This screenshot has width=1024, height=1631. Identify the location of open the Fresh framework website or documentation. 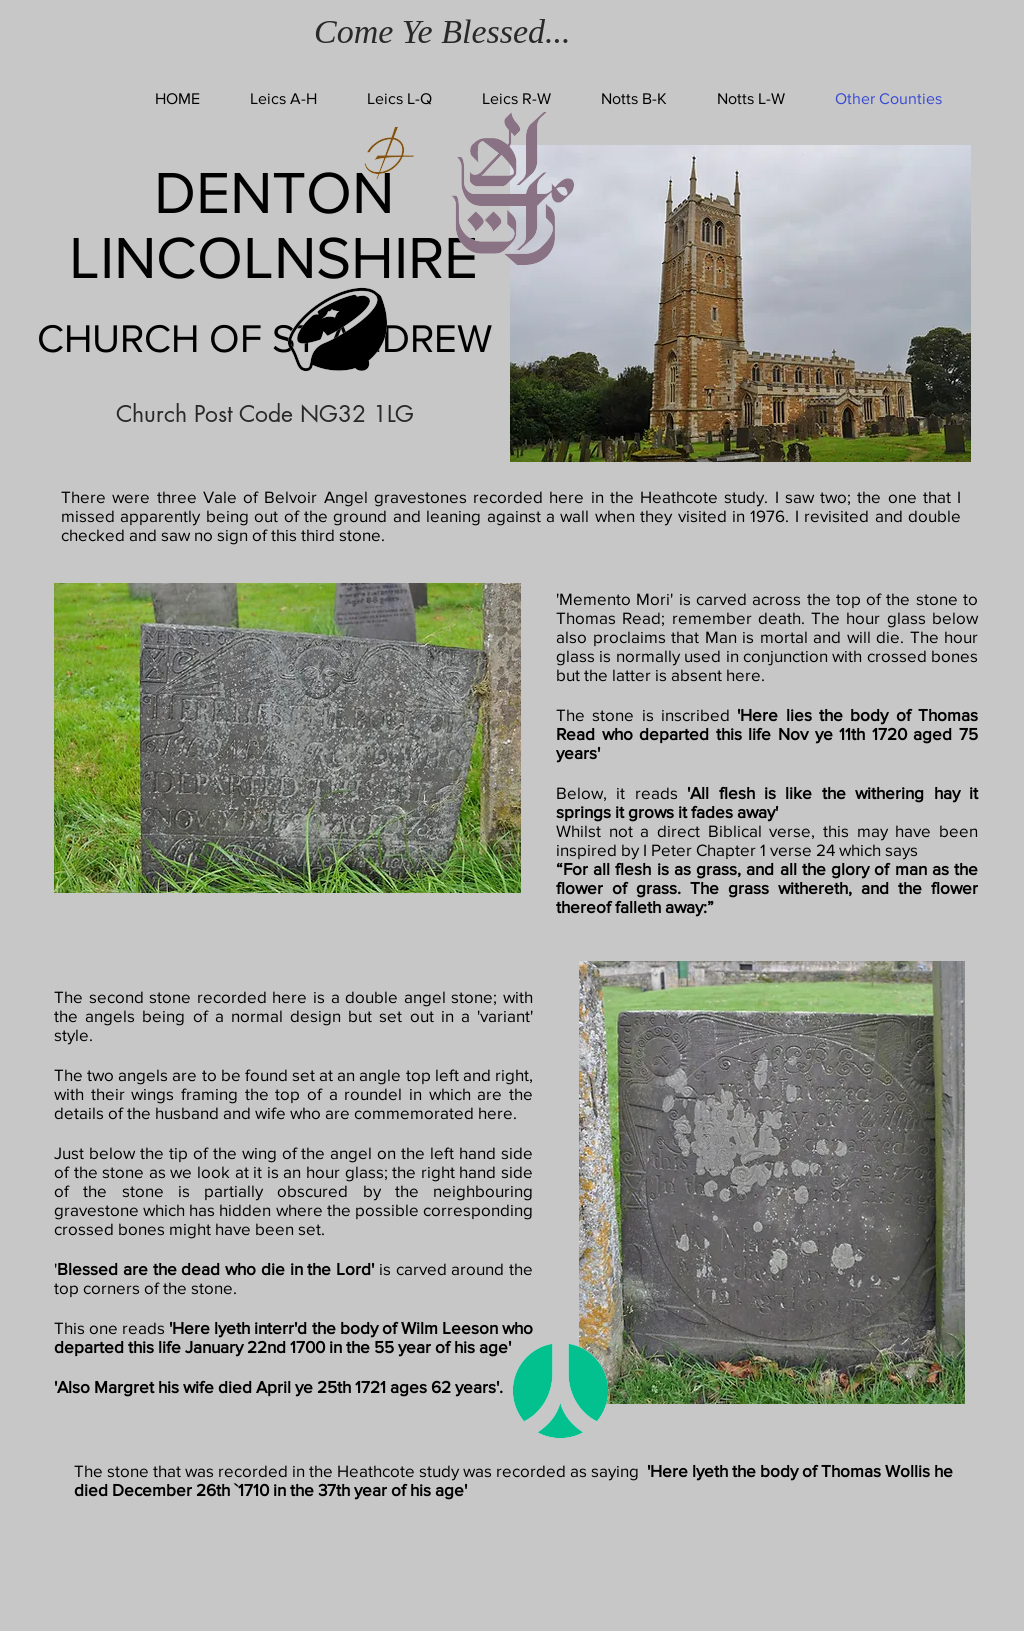
(337, 329).